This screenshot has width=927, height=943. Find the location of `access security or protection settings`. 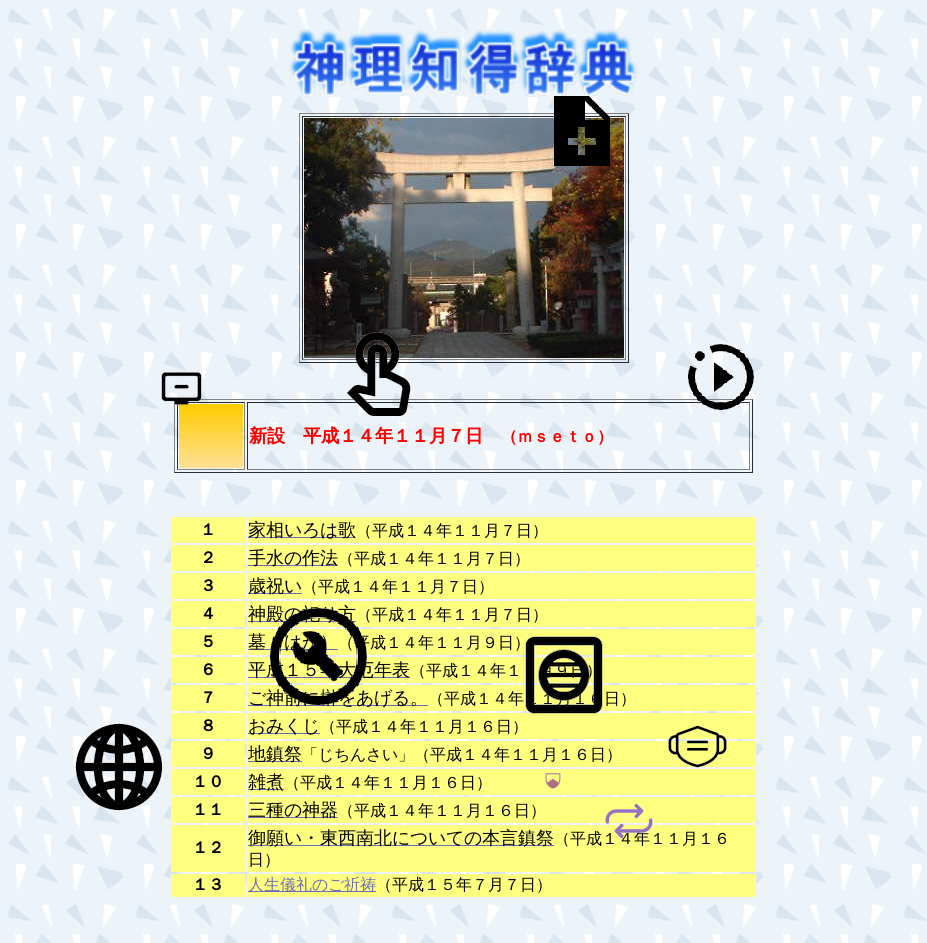

access security or protection settings is located at coordinates (553, 780).